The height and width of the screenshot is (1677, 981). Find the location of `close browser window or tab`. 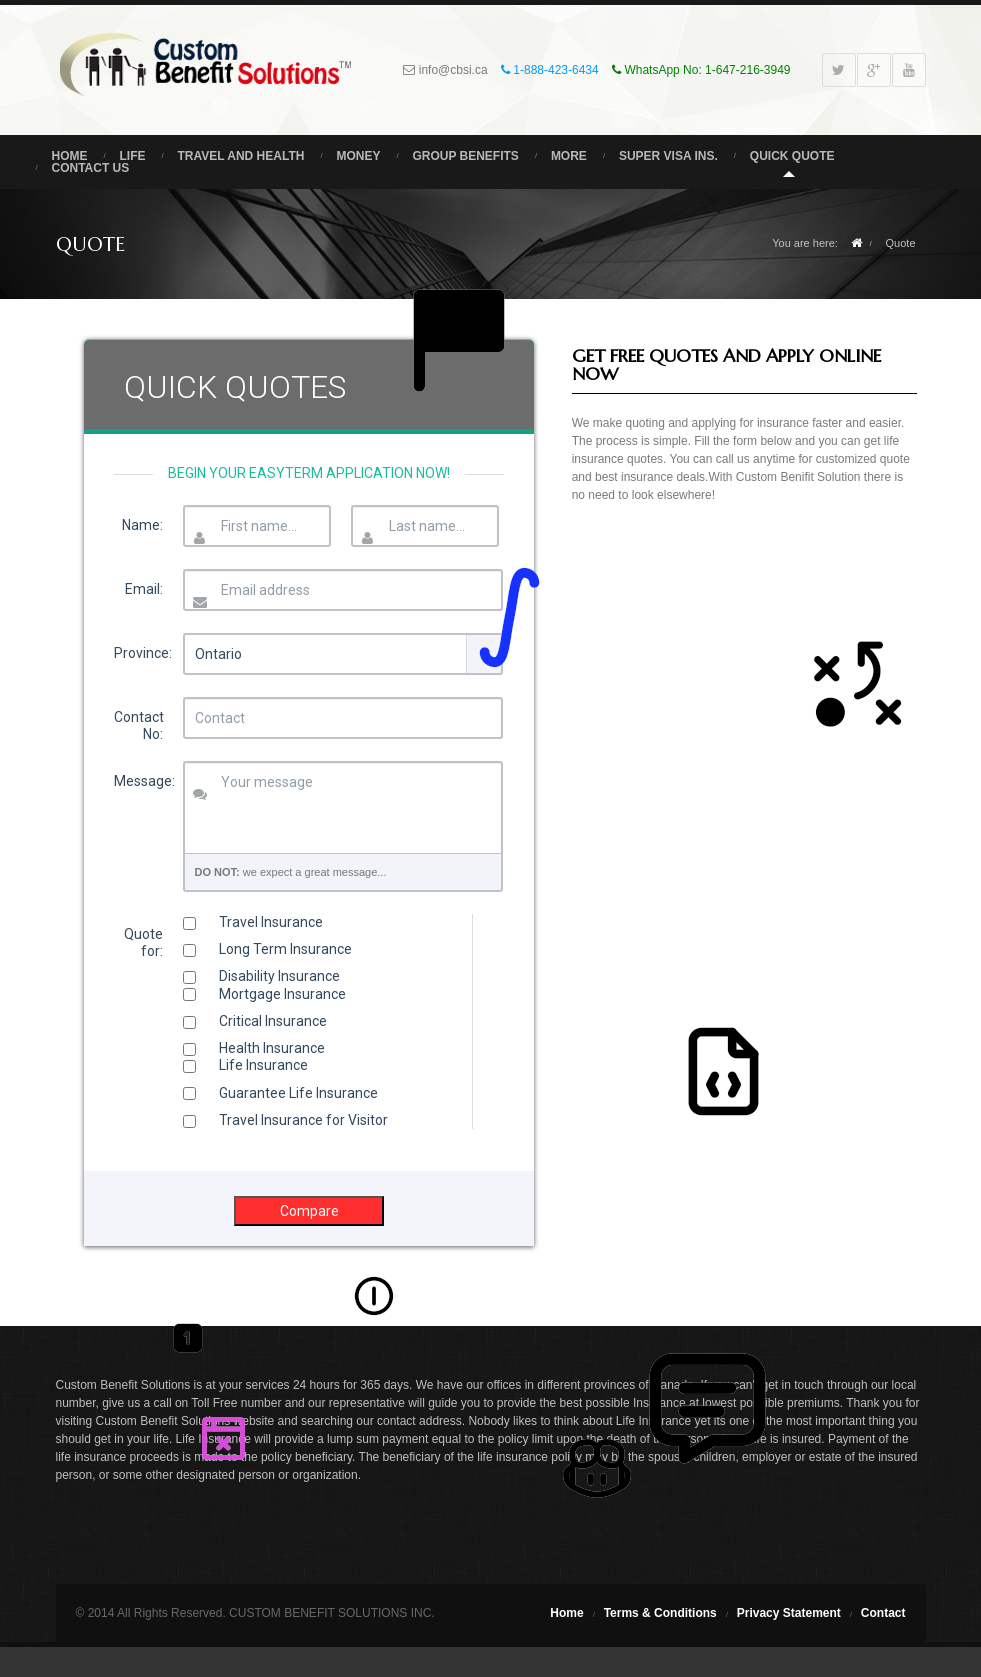

close browser window or tab is located at coordinates (223, 1438).